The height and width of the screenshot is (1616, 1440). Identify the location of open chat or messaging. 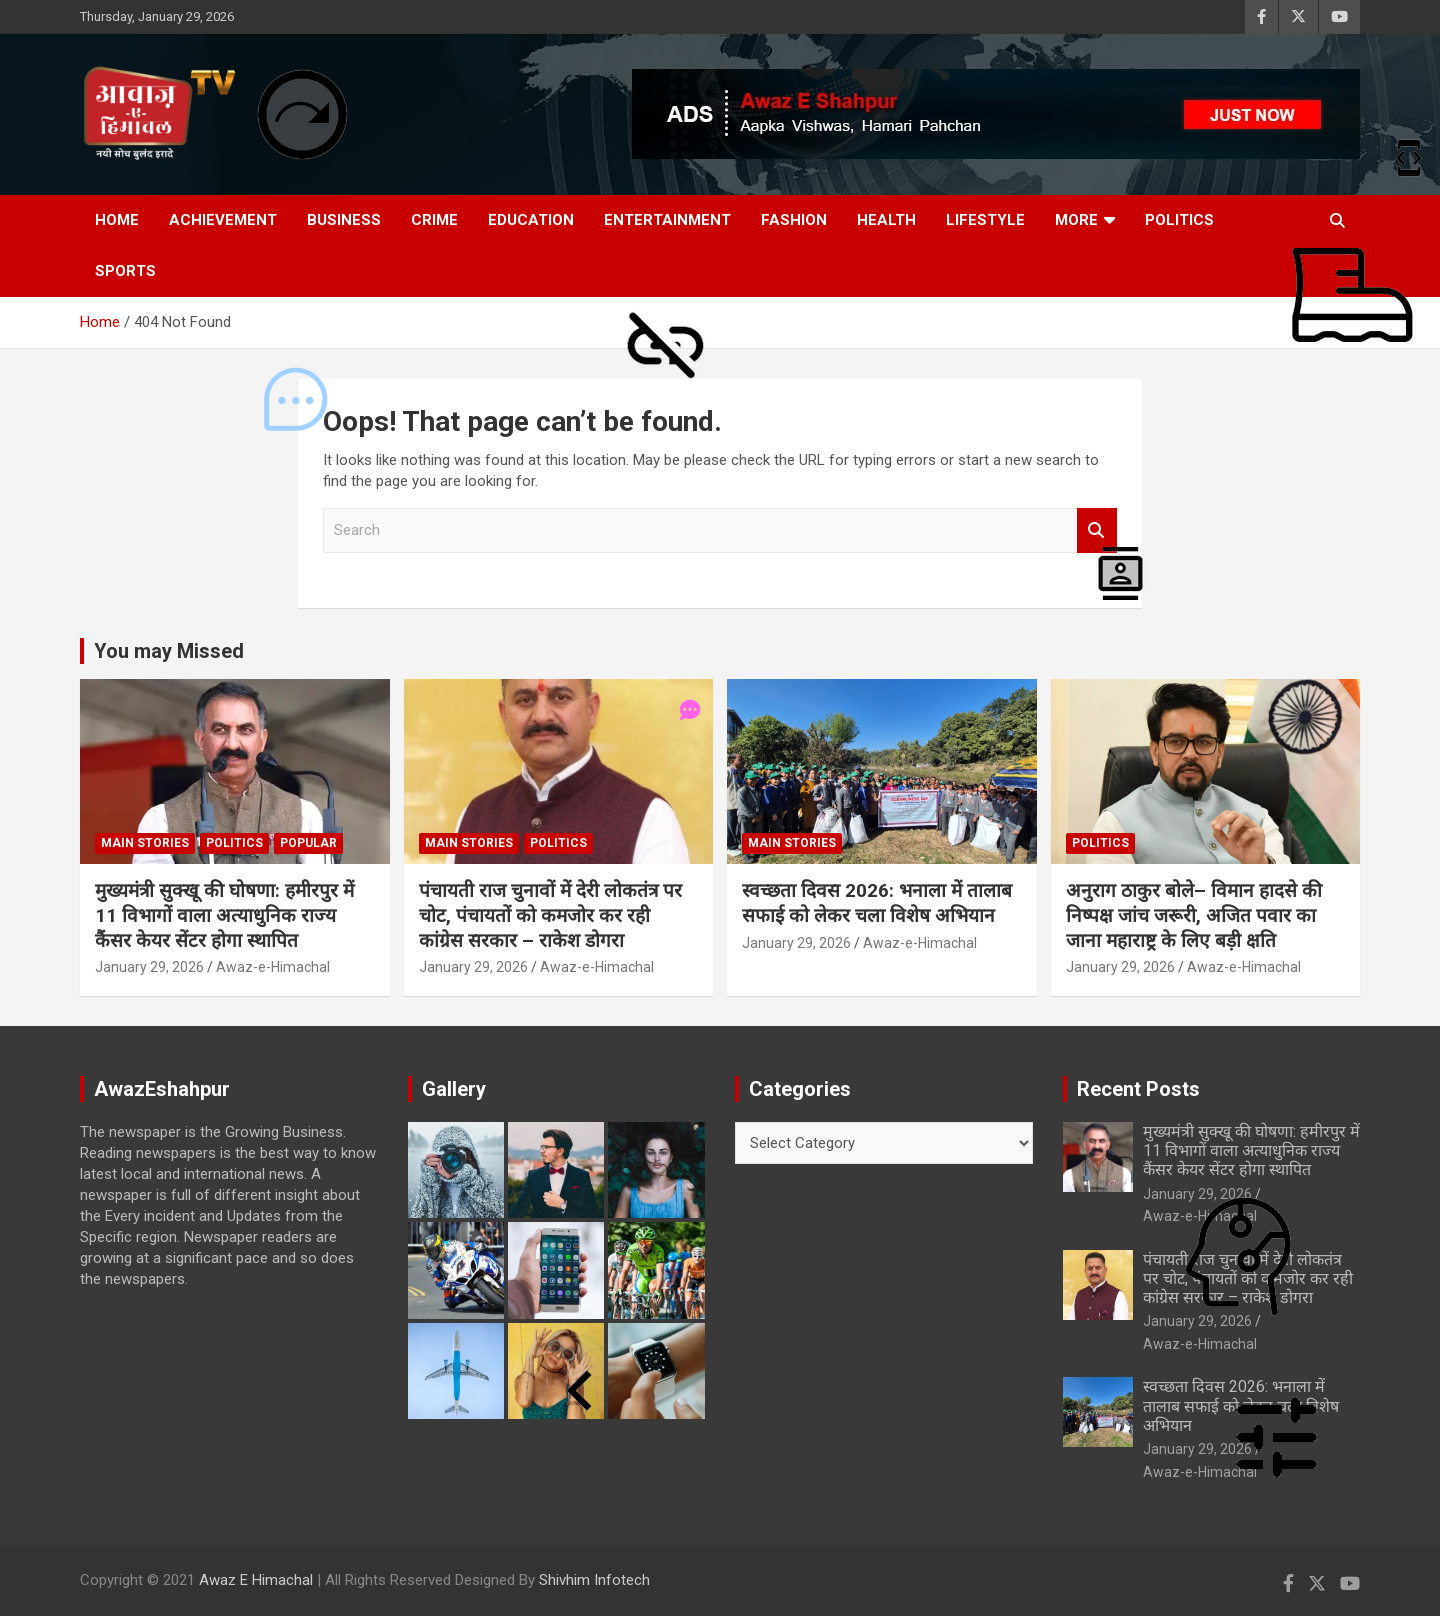
(294, 400).